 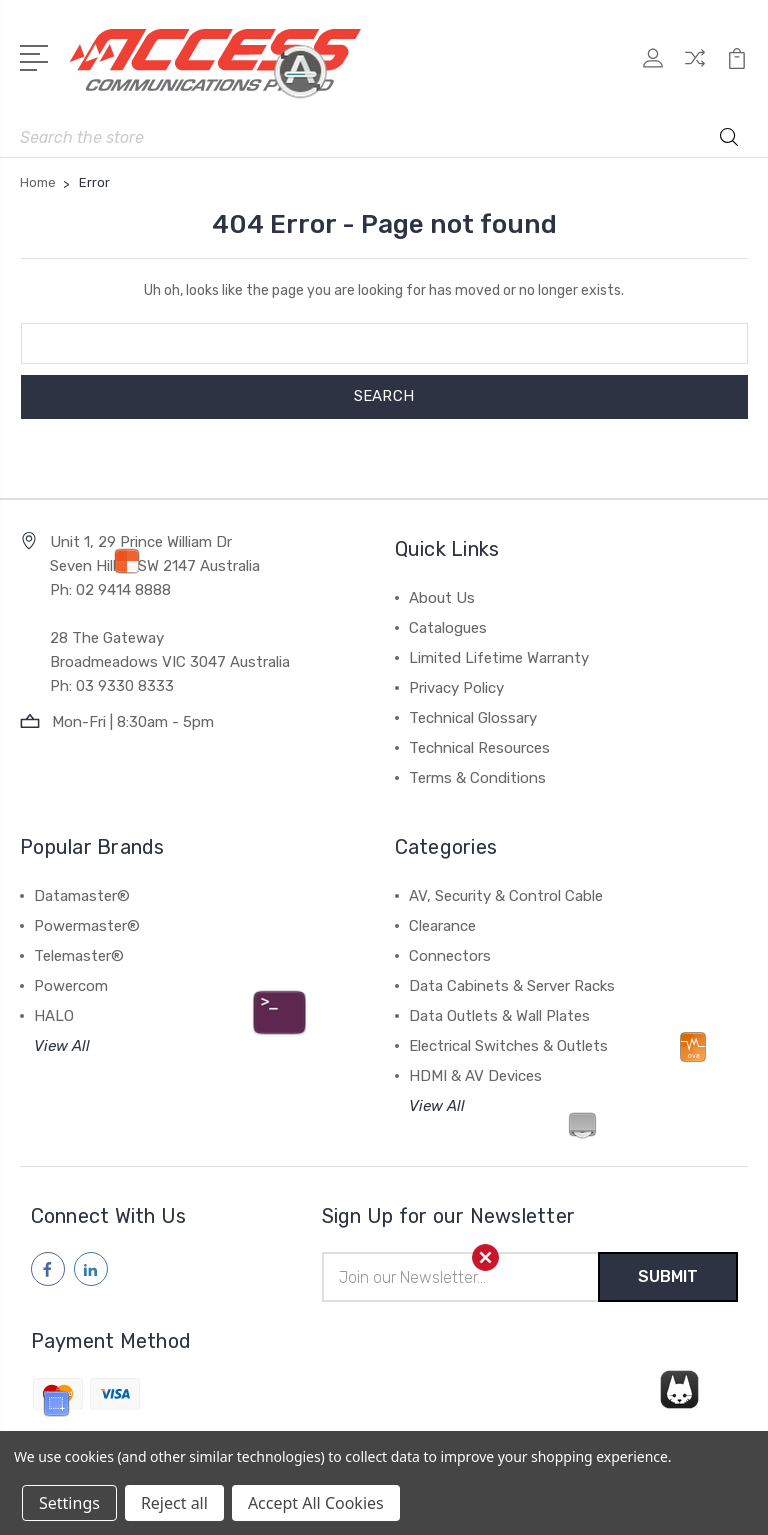 I want to click on open terminal application, so click(x=279, y=1012).